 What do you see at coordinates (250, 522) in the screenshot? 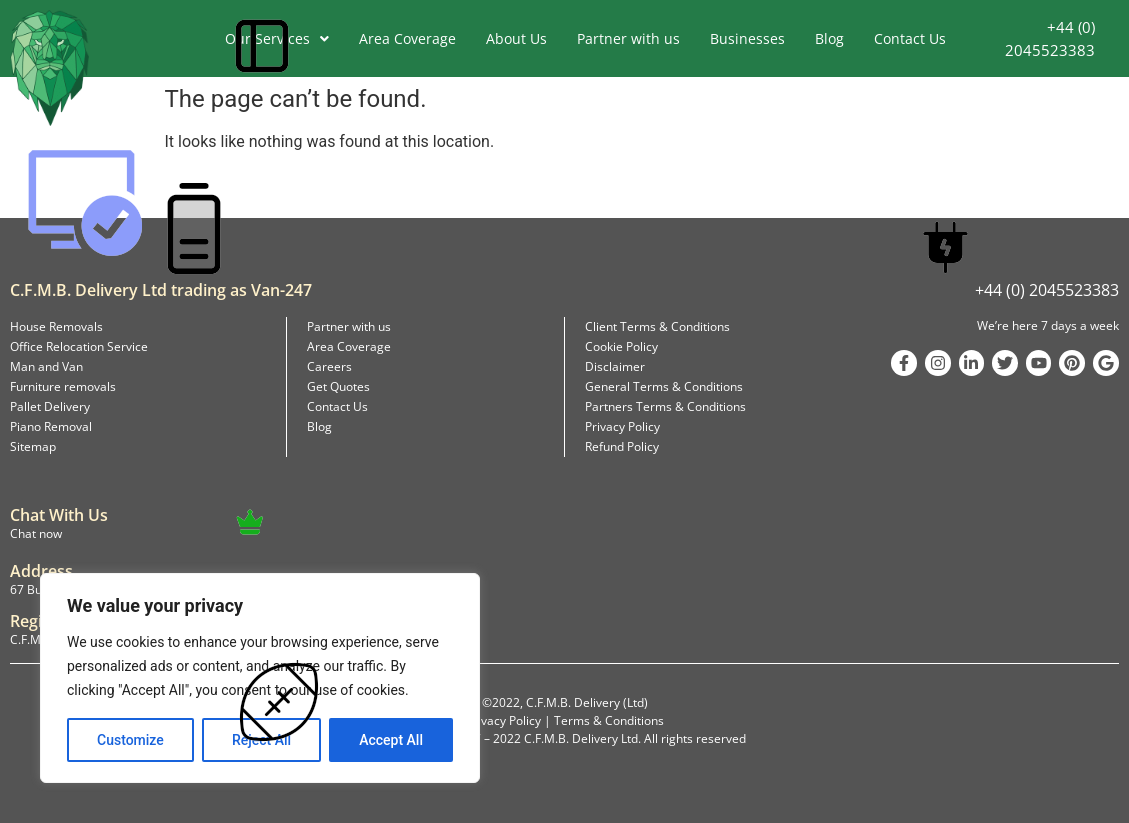
I see `indicates server owner status` at bounding box center [250, 522].